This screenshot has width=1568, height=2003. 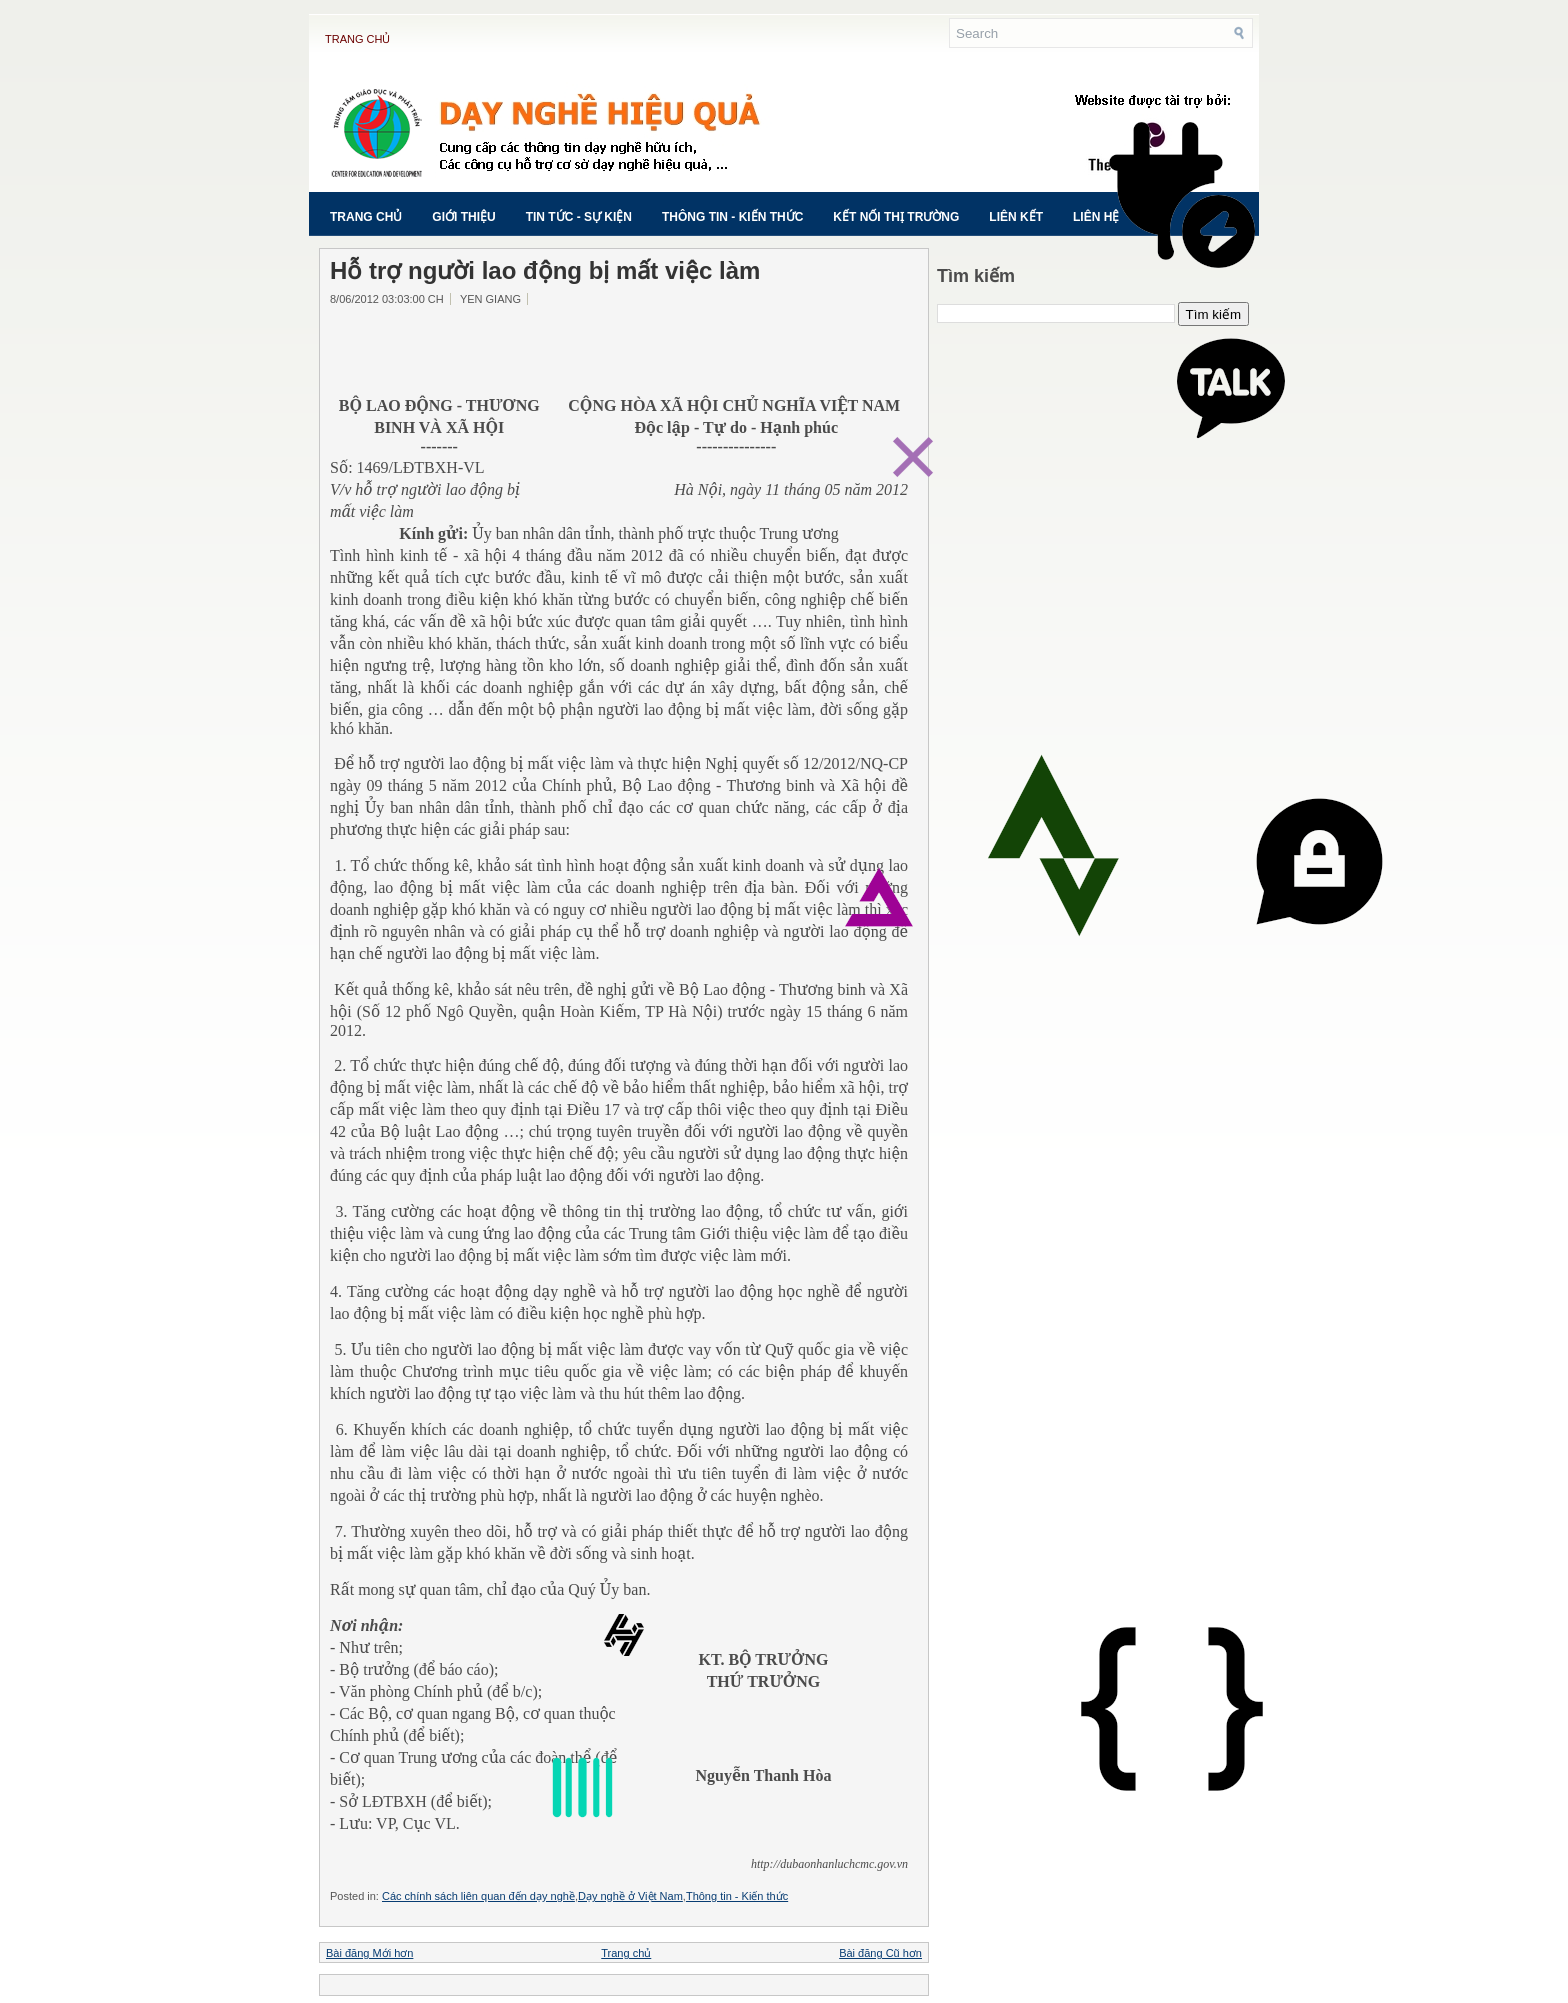 I want to click on indicates active power connection or charging, so click(x=1174, y=195).